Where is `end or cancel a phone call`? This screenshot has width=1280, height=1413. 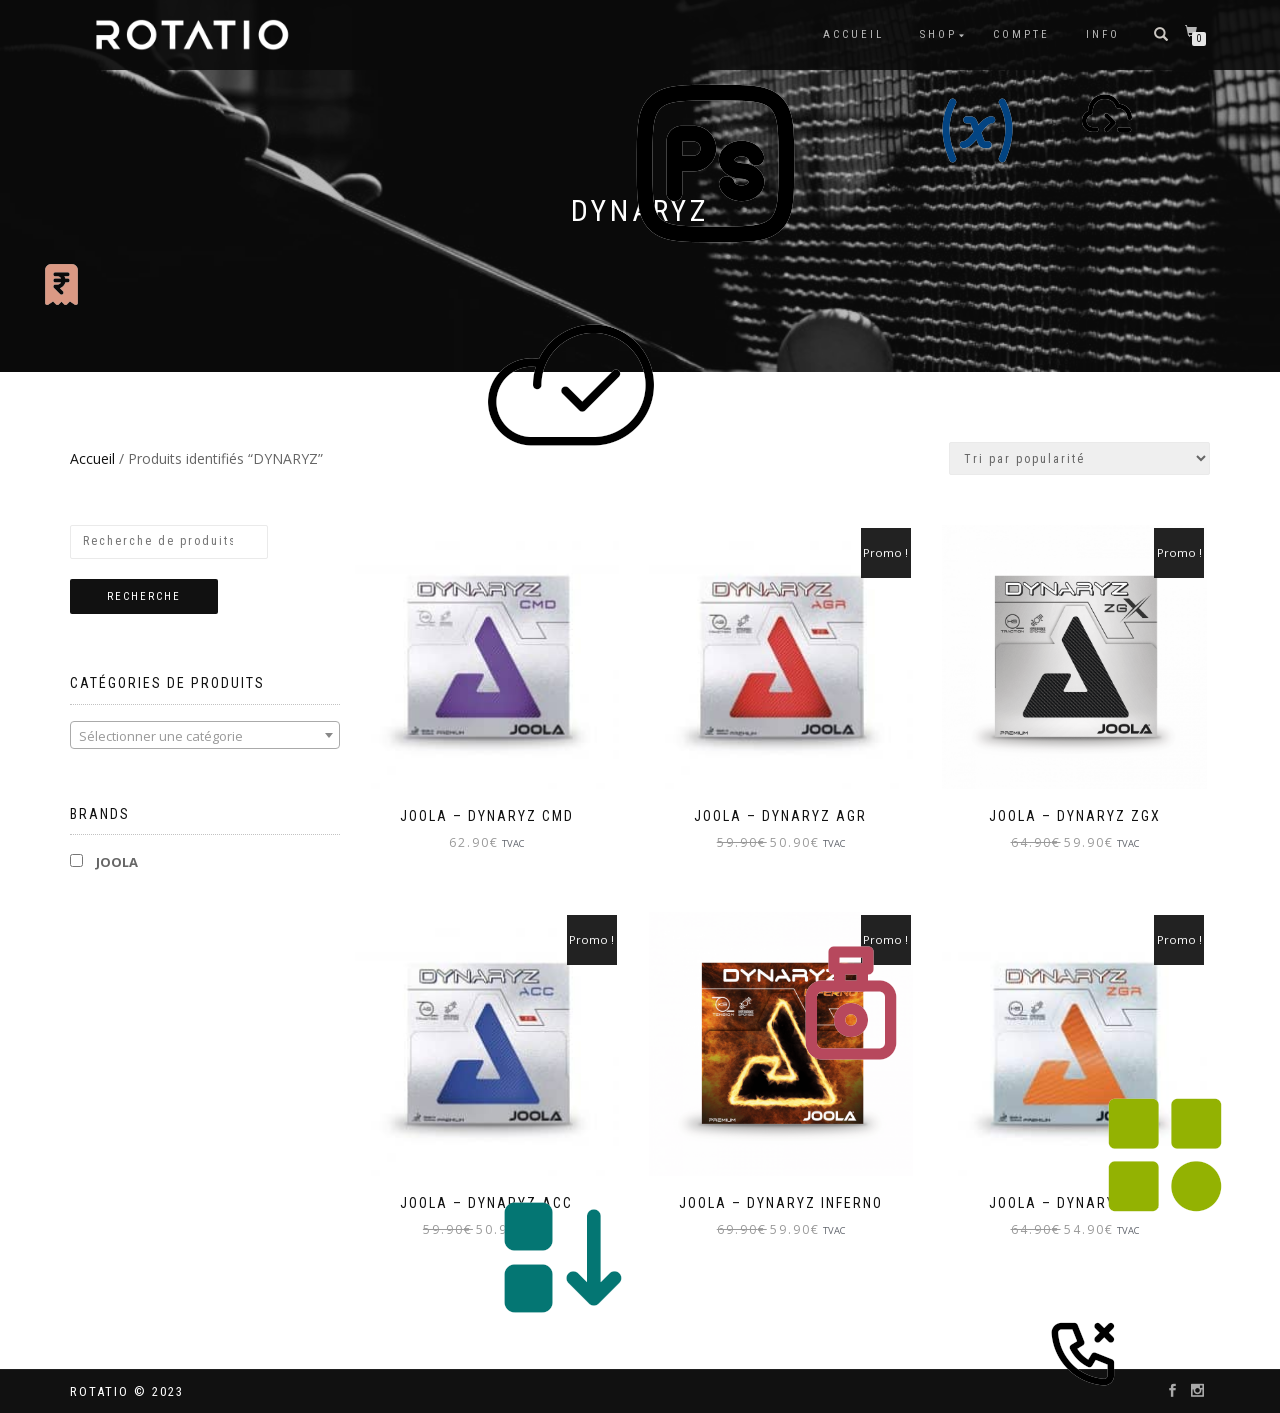 end or cancel a phone call is located at coordinates (1084, 1352).